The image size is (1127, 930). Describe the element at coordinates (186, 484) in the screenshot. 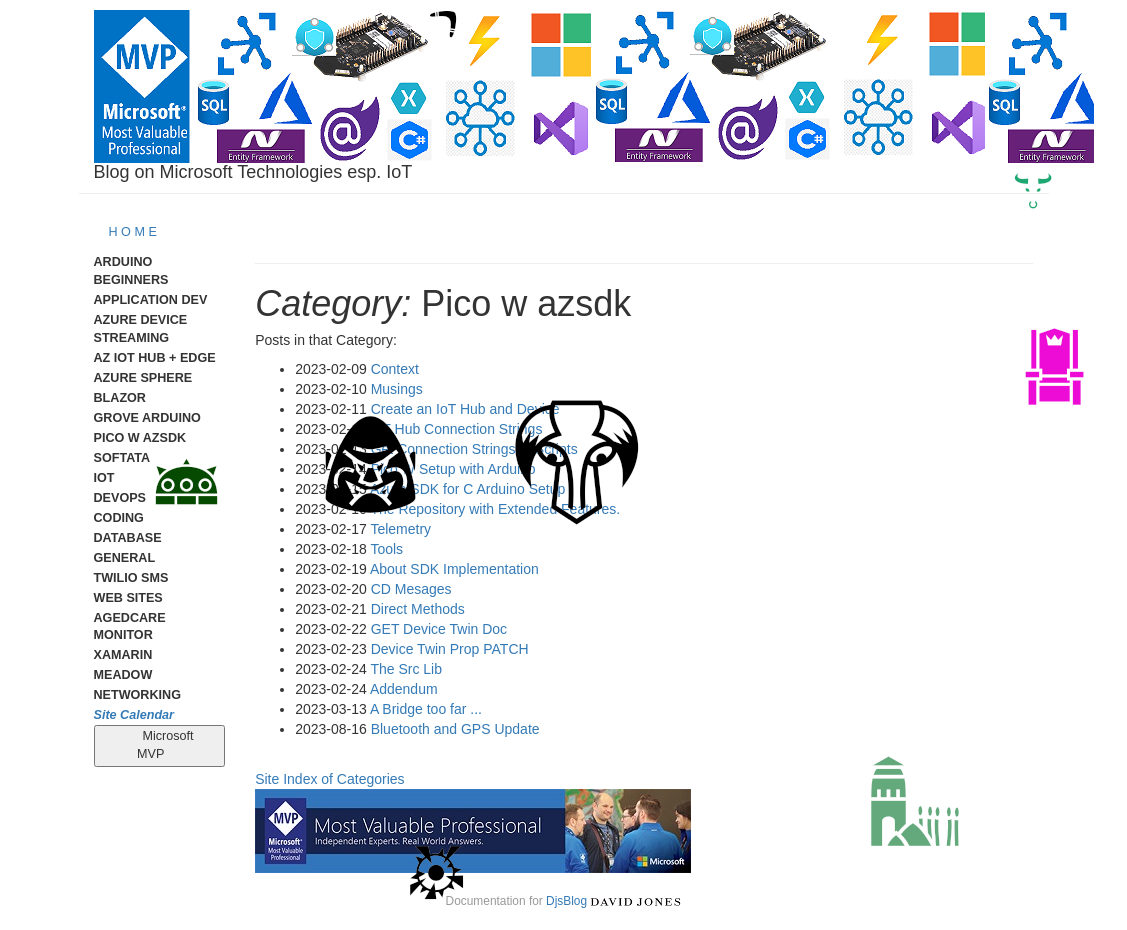

I see `select gaul or celtic warrior class` at that location.